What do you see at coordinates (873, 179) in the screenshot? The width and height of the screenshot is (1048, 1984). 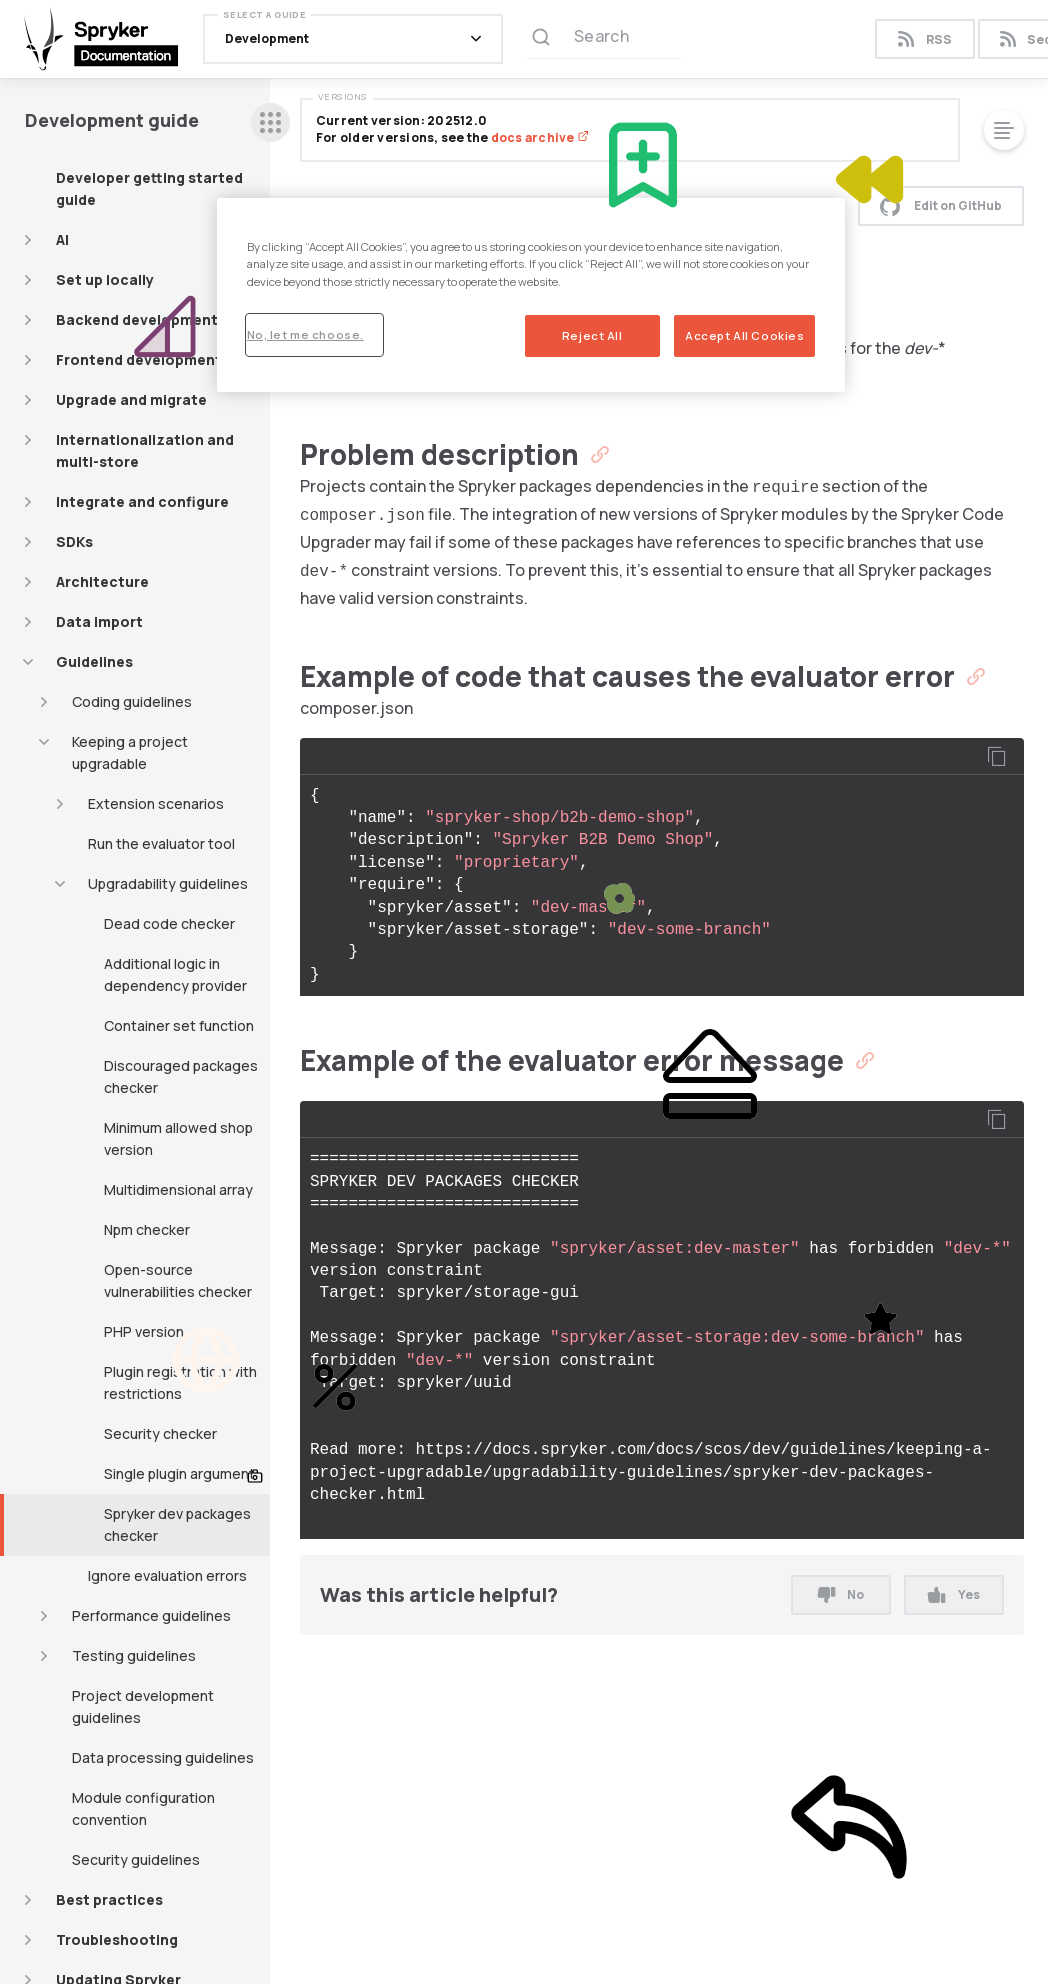 I see `rewind or skip backward in media playback` at bounding box center [873, 179].